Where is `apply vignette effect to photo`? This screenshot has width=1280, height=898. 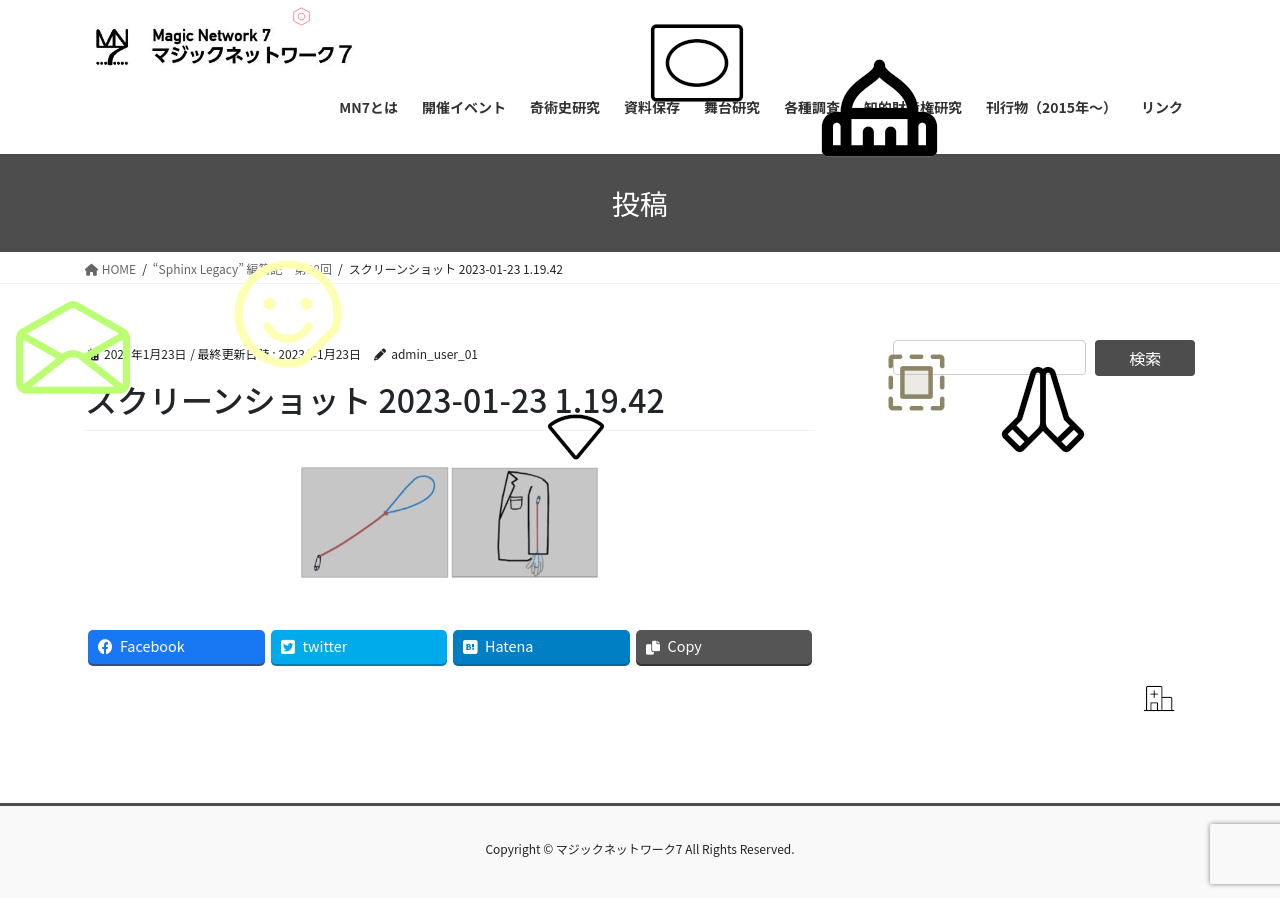 apply vignette effect to photo is located at coordinates (697, 63).